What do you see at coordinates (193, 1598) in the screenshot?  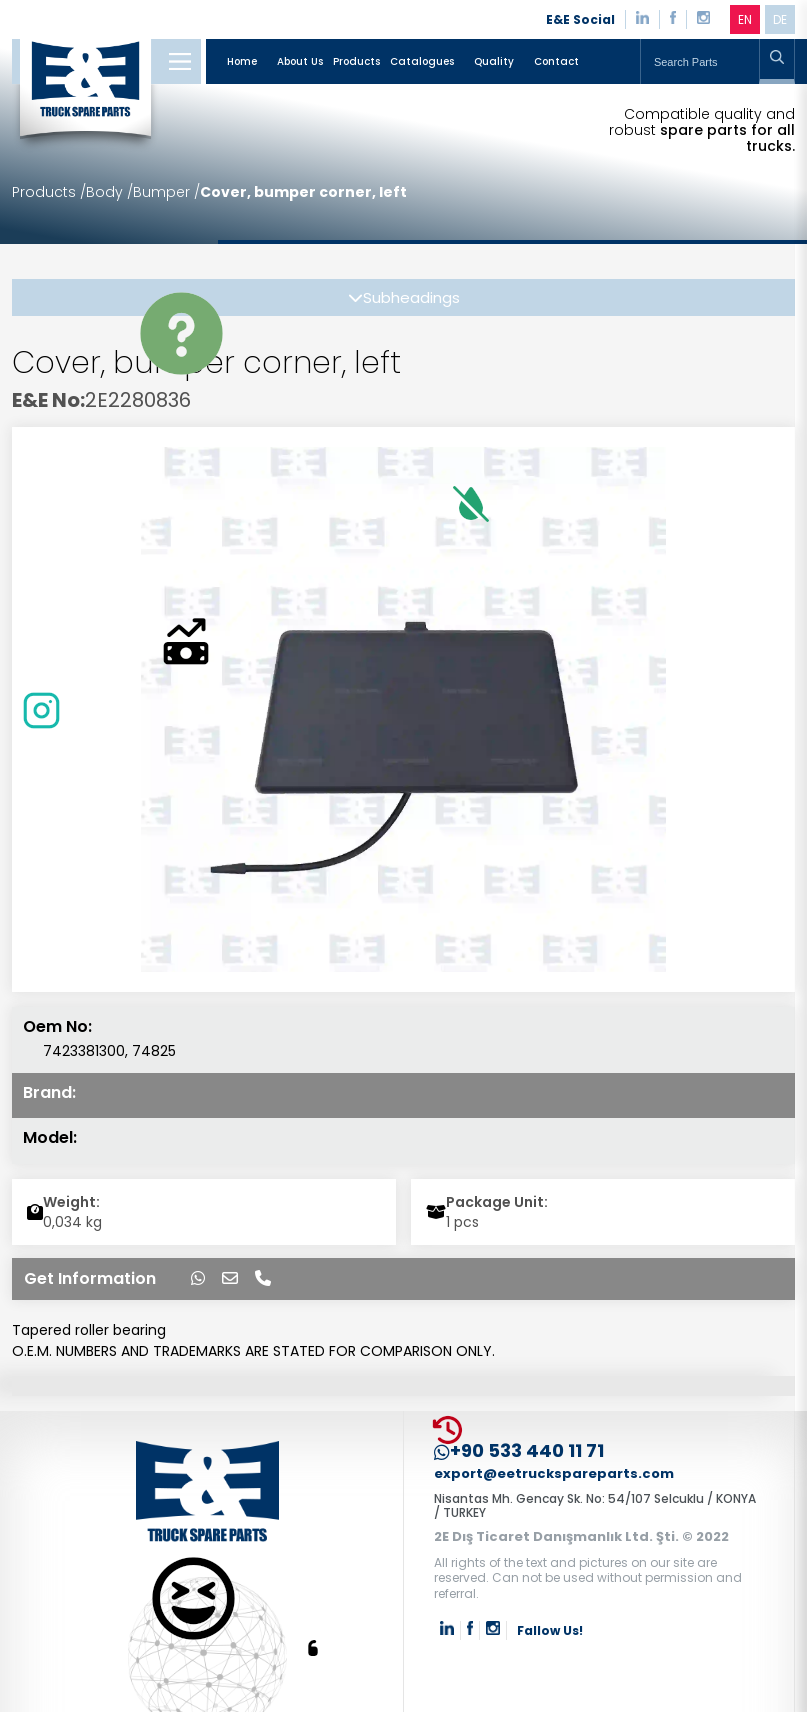 I see `react with a laughing emoji` at bounding box center [193, 1598].